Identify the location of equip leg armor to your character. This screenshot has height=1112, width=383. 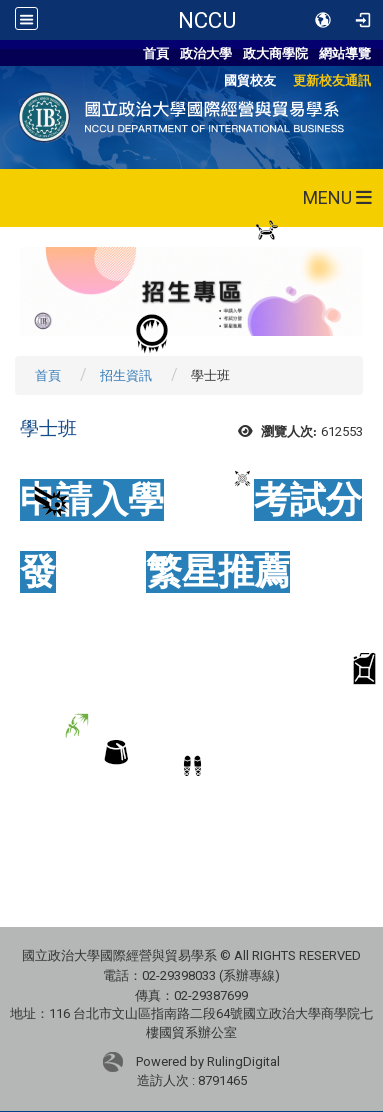
(192, 765).